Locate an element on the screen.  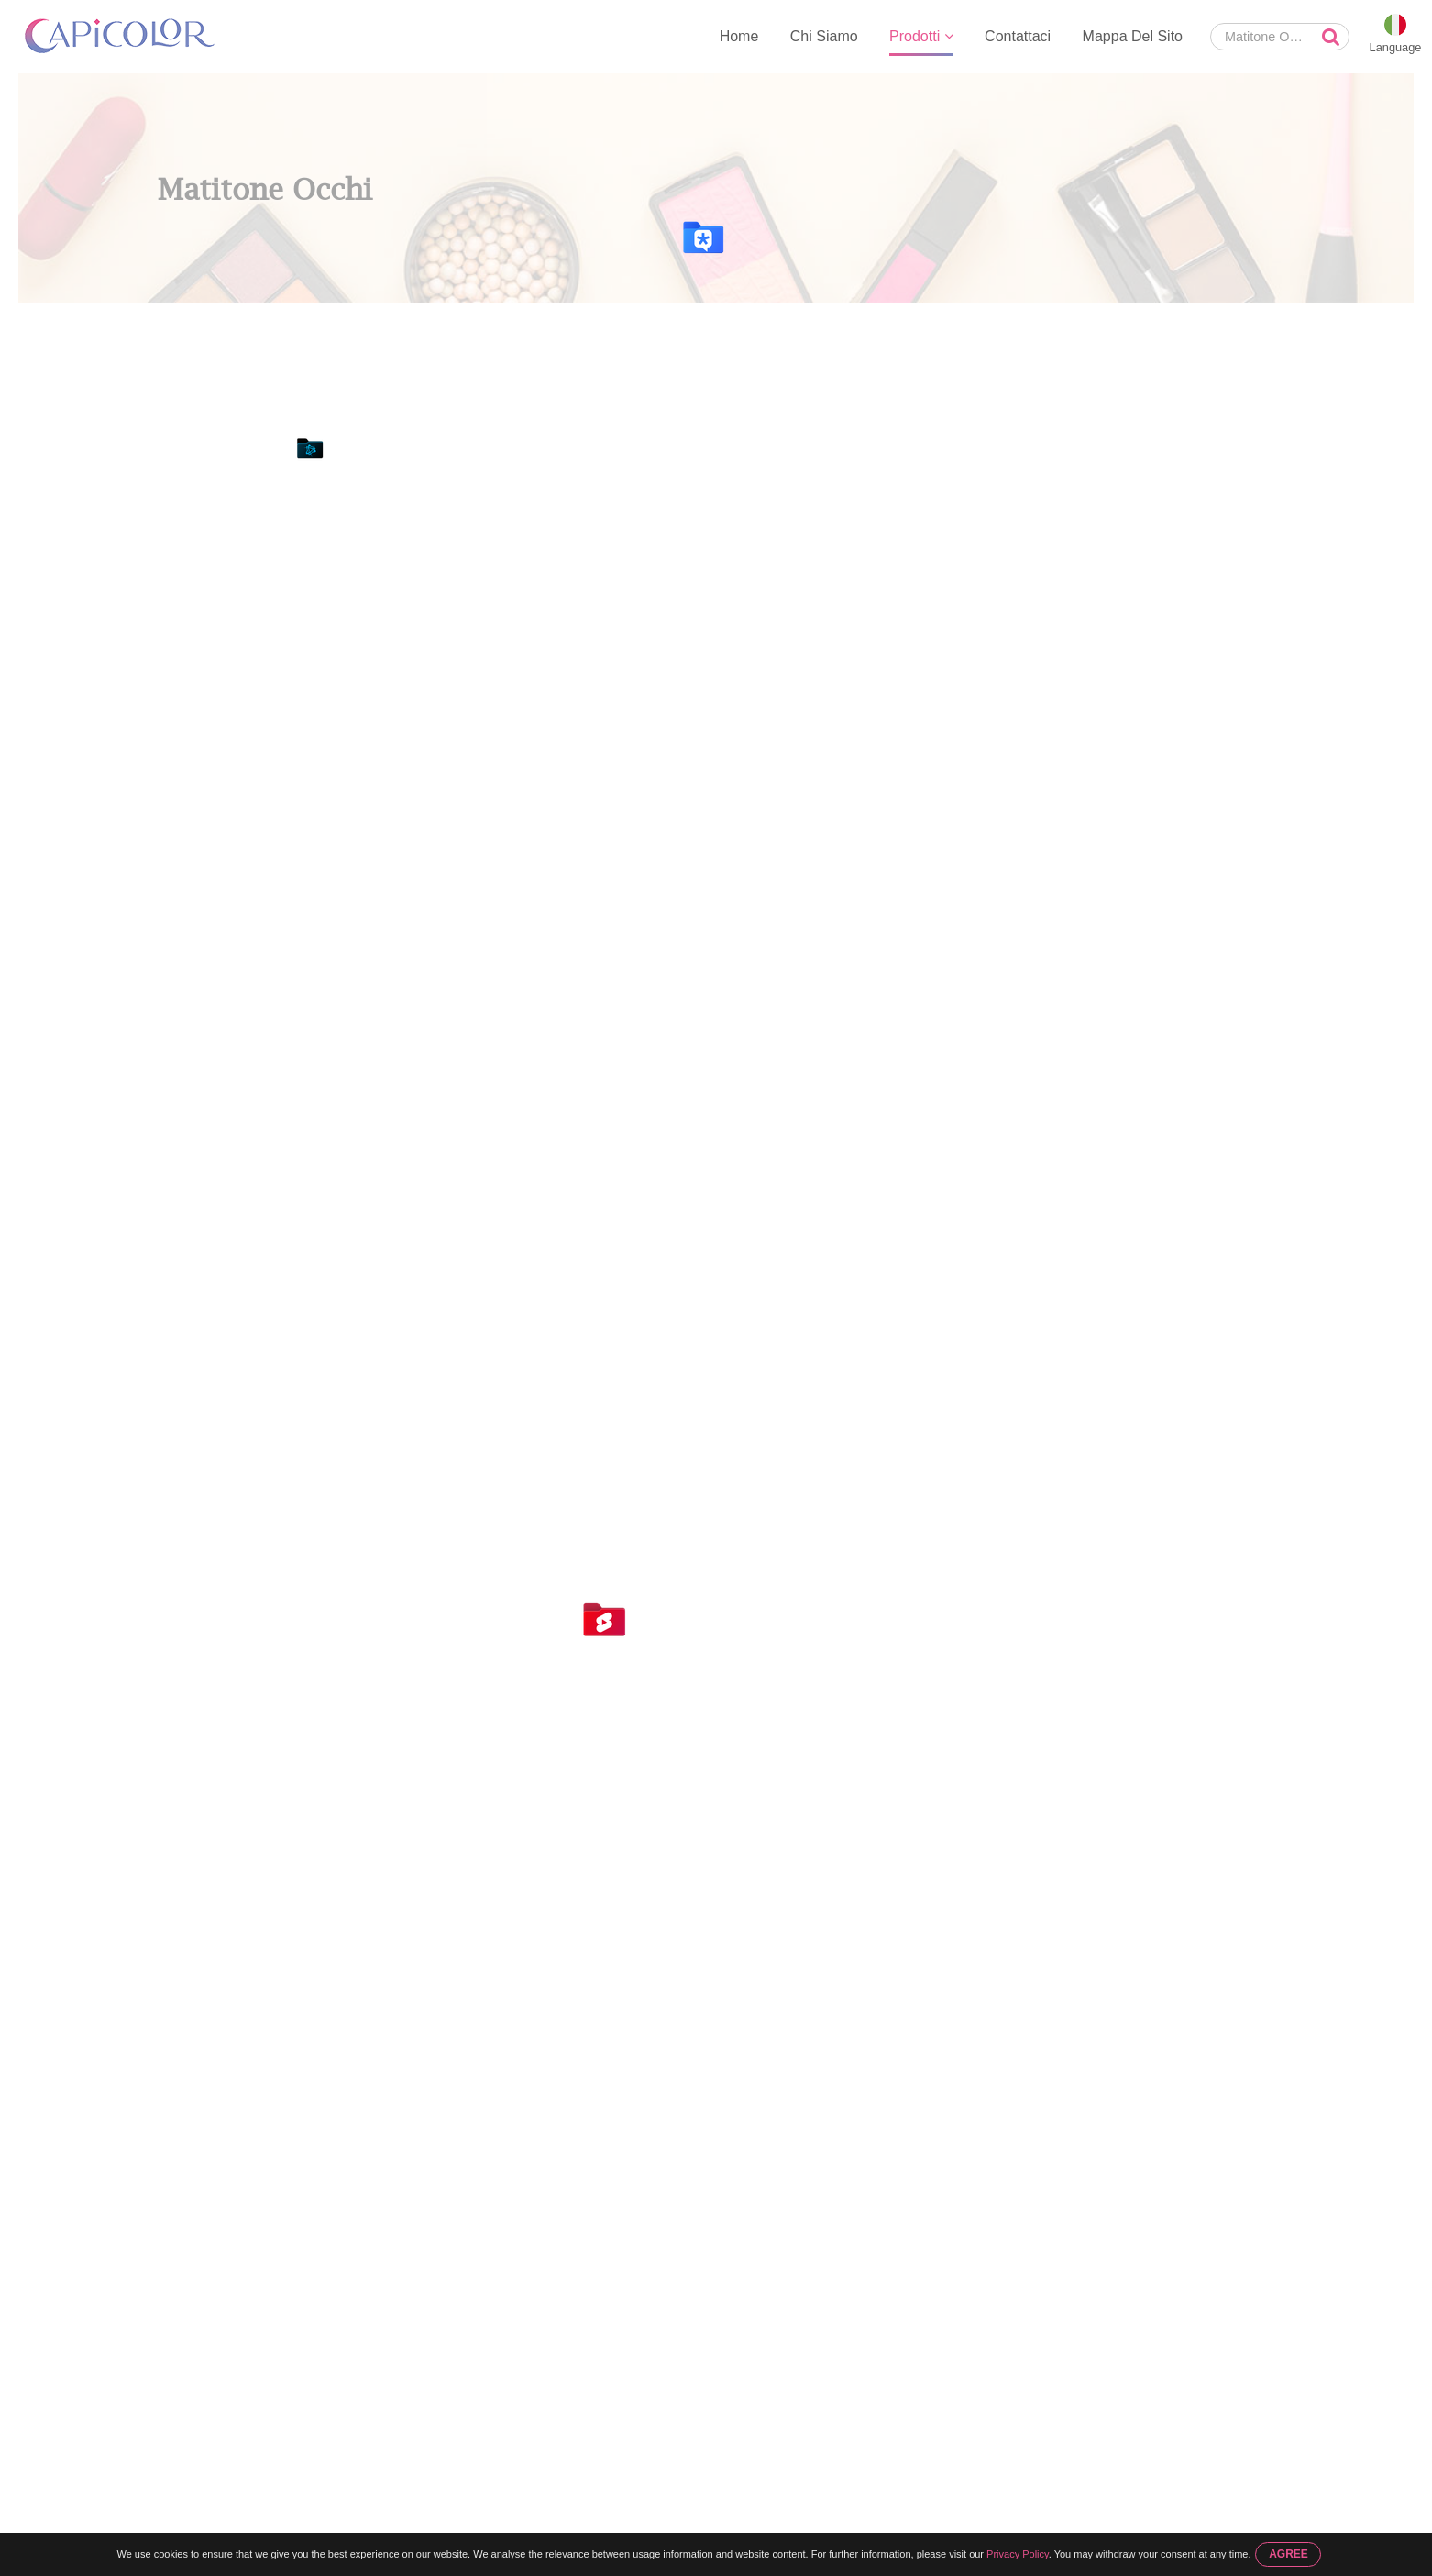
open your Battle.net games folder is located at coordinates (310, 449).